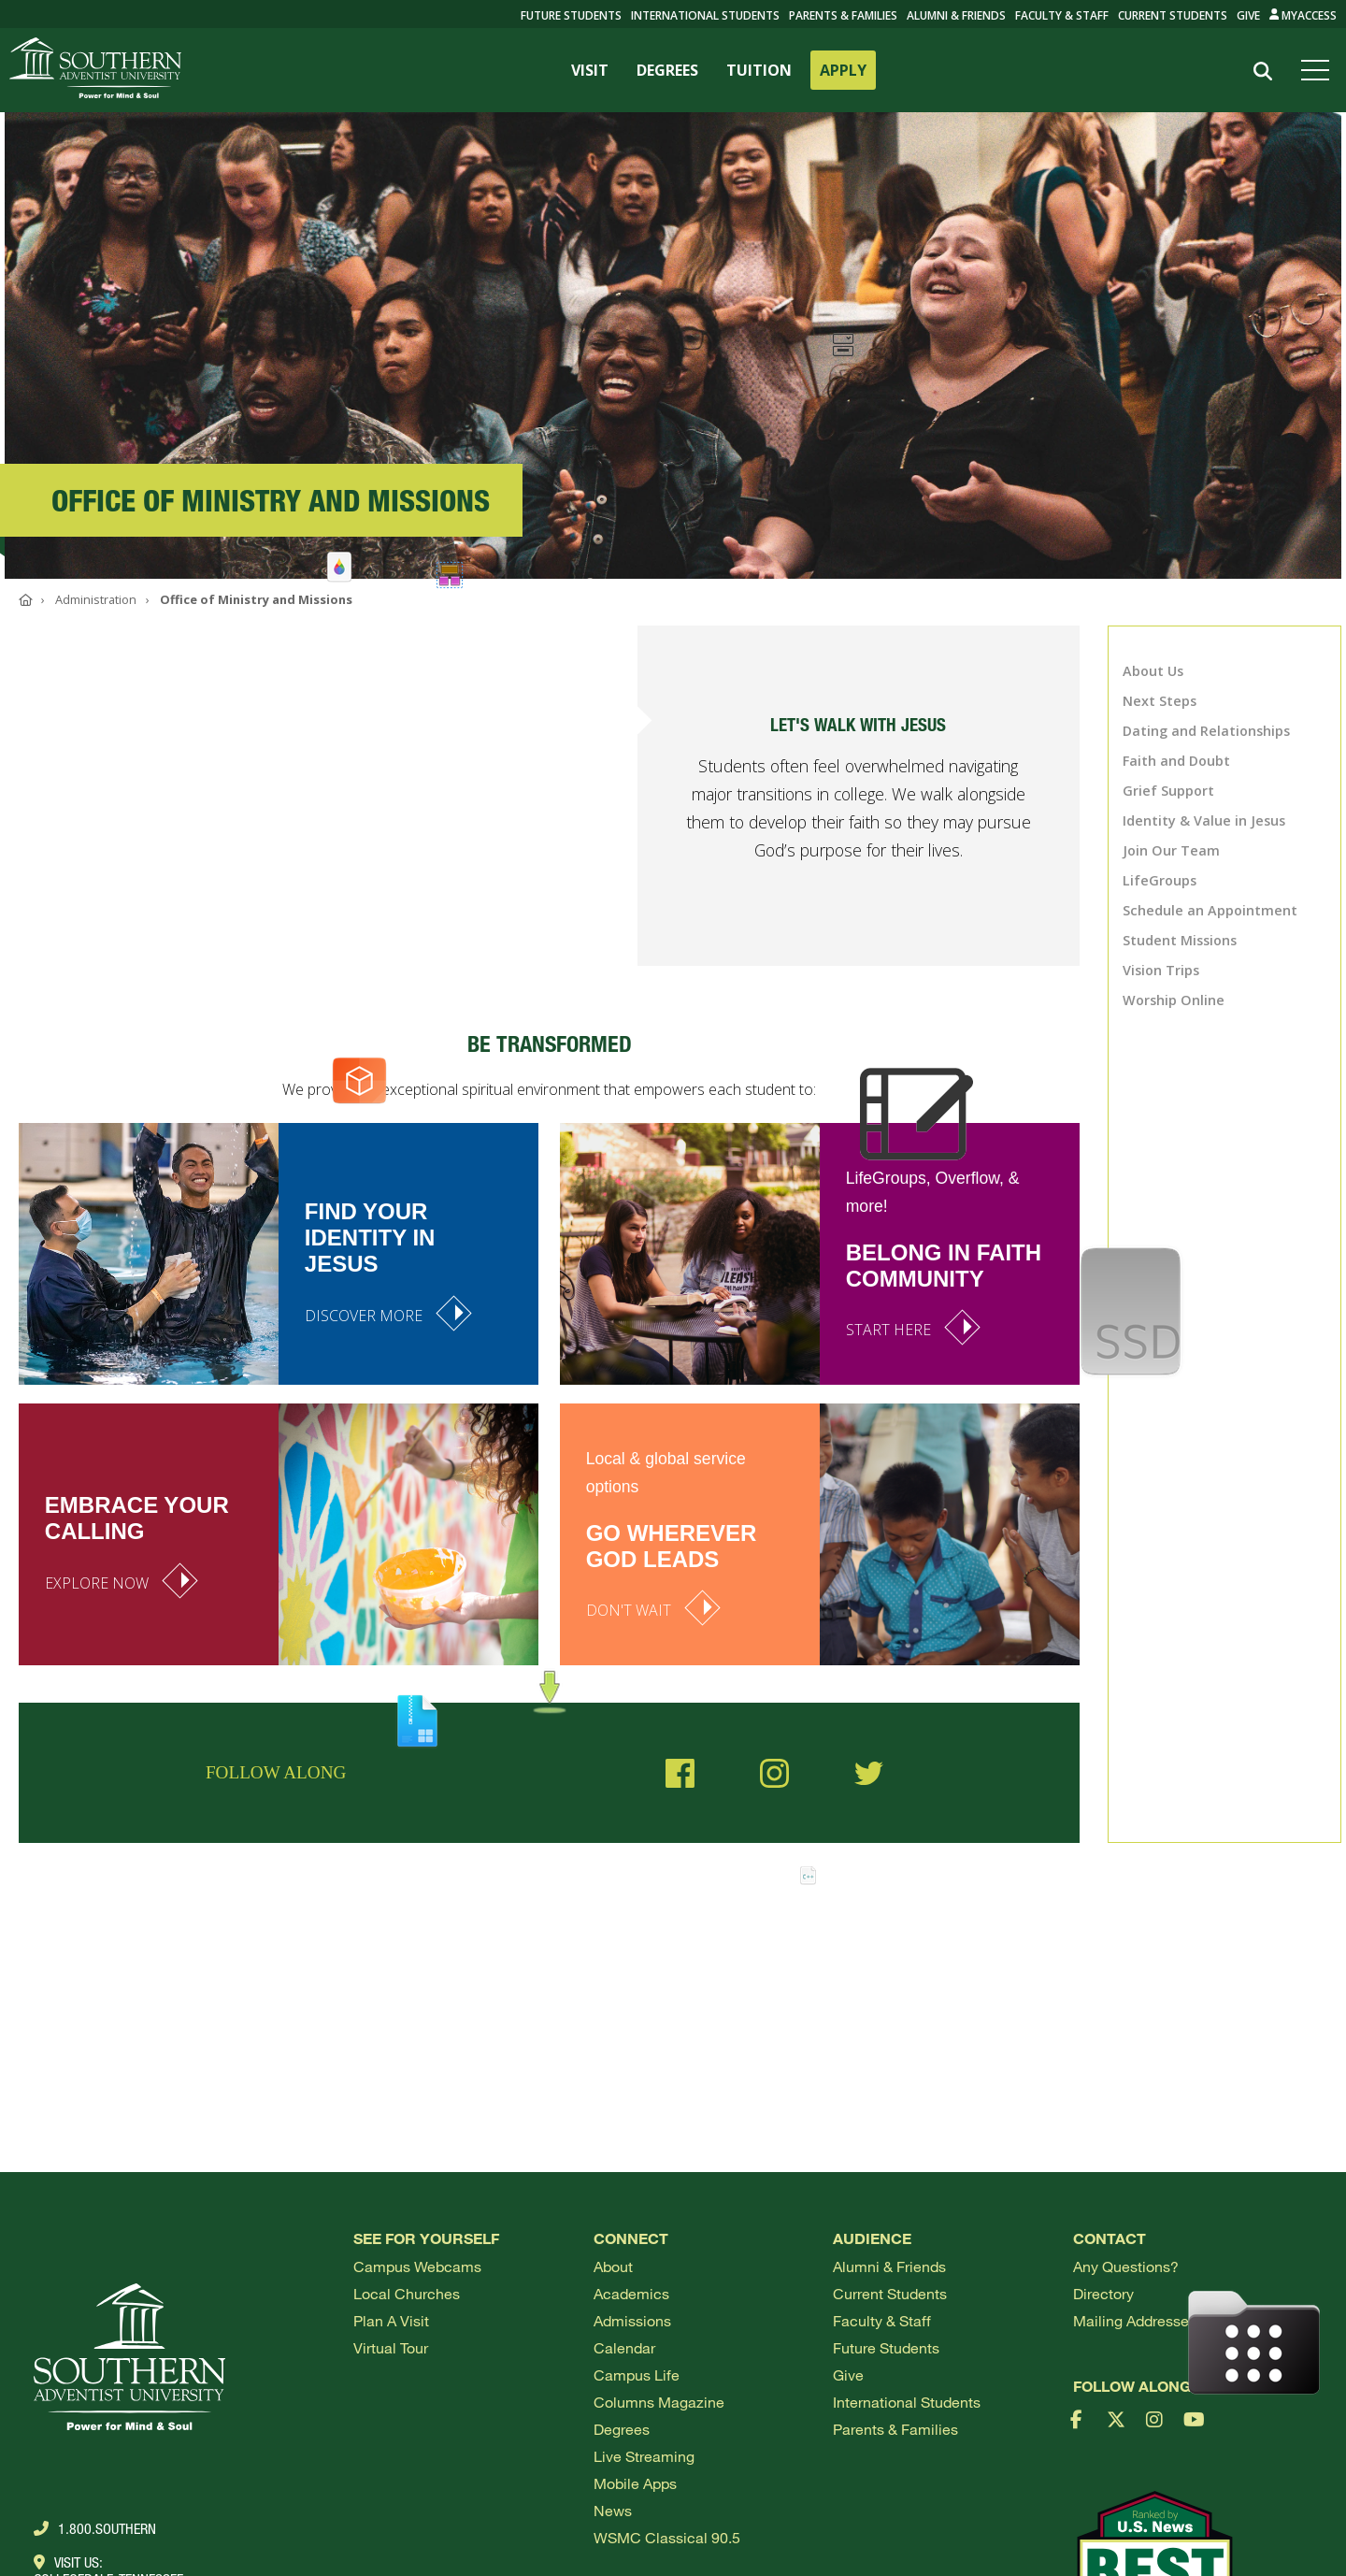 Image resolution: width=1346 pixels, height=2576 pixels. What do you see at coordinates (339, 567) in the screenshot?
I see `file type for hardware monitoring sensor data` at bounding box center [339, 567].